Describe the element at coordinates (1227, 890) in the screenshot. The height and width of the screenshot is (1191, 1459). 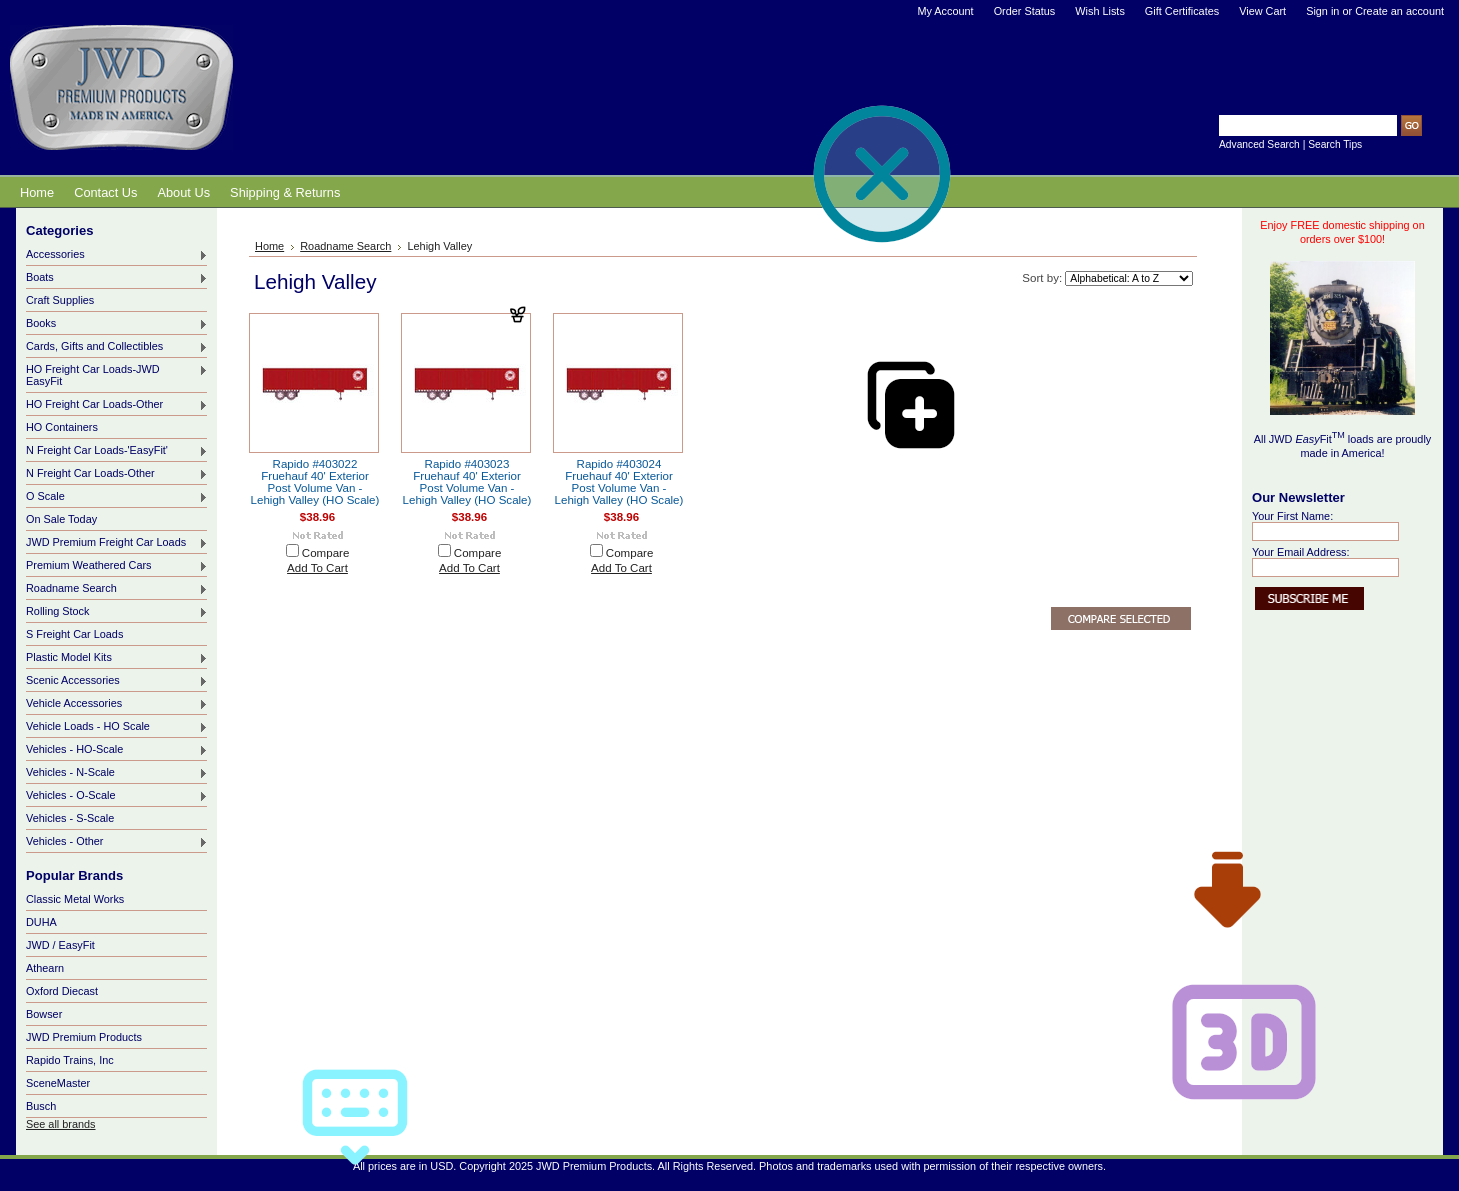
I see `download file to device` at that location.